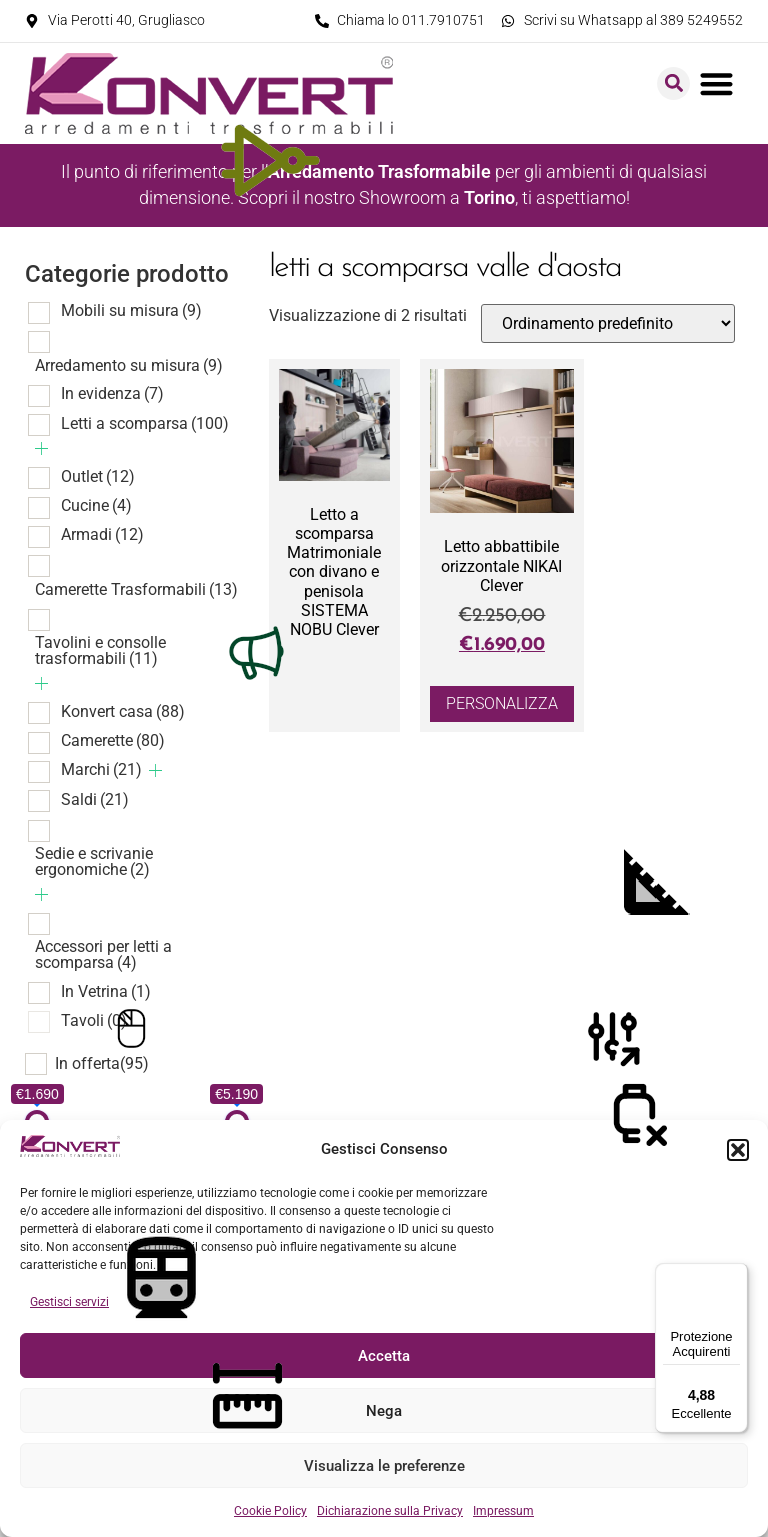  I want to click on get public transit directions, so click(161, 1279).